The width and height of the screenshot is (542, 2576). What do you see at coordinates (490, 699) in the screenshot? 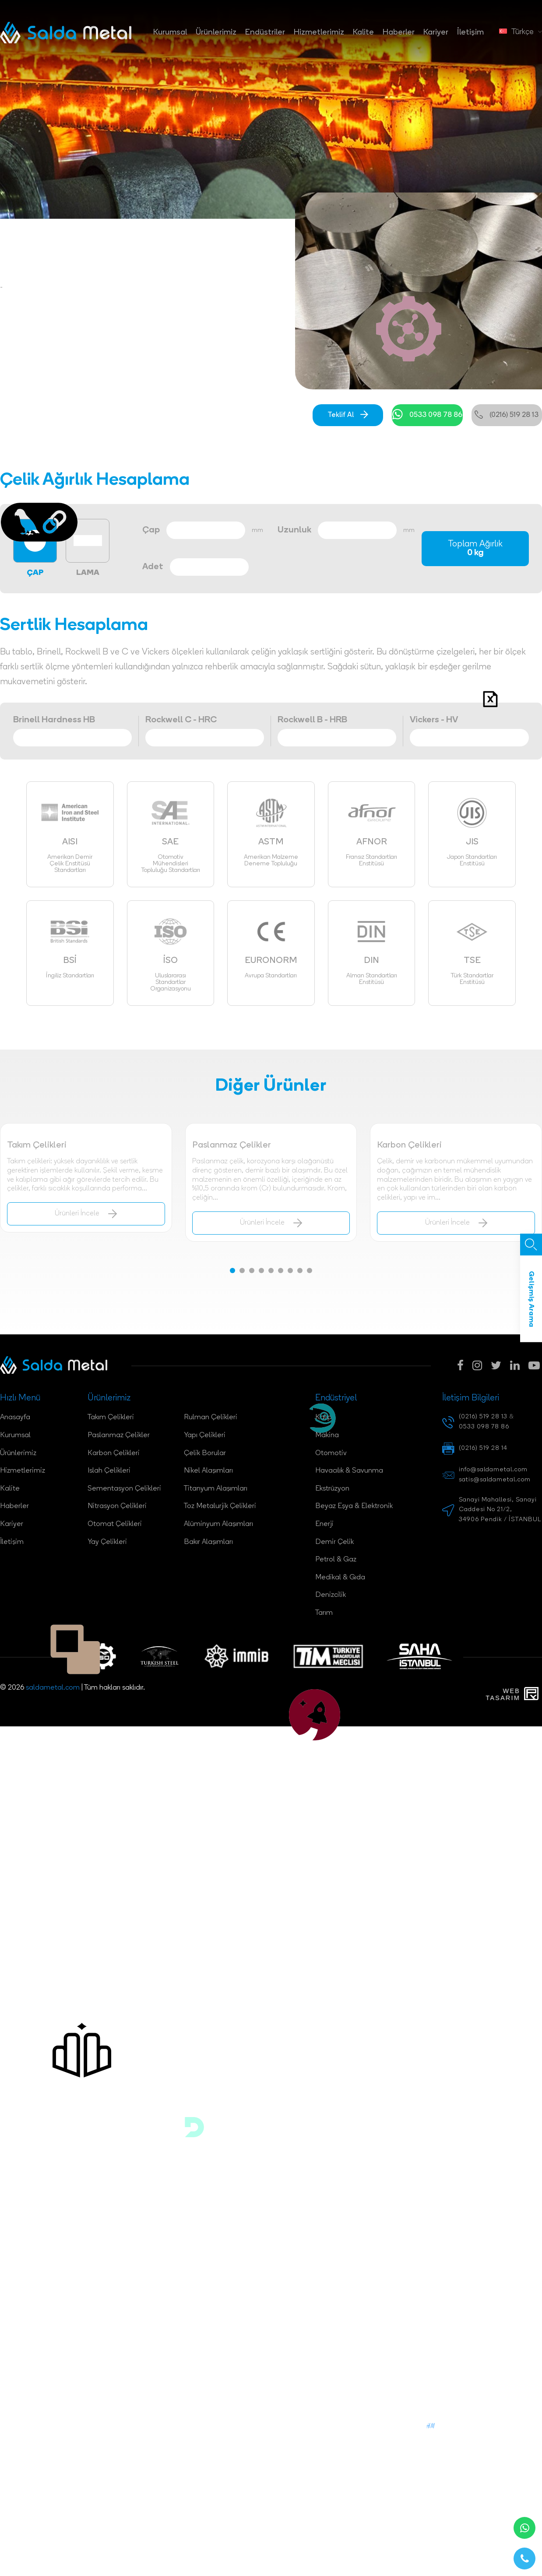
I see `open an excel spreadsheet` at bounding box center [490, 699].